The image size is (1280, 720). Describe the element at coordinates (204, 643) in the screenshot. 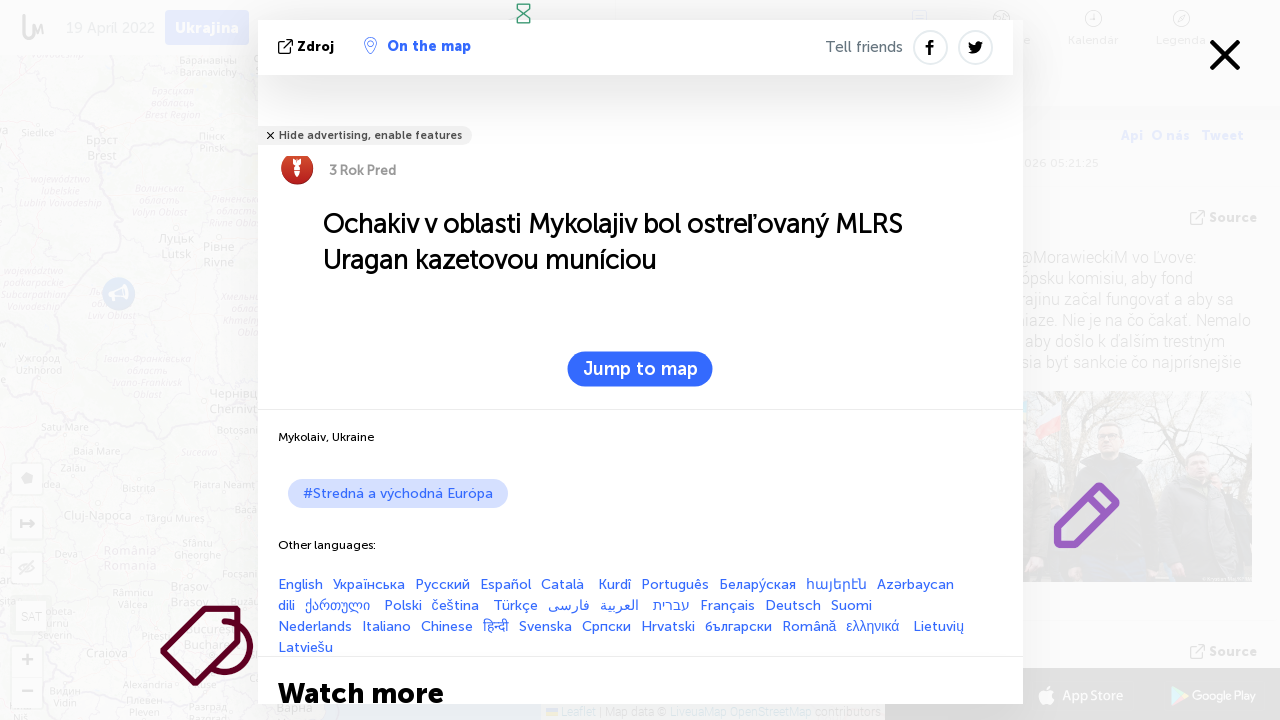

I see `add or manage tags for a file` at that location.